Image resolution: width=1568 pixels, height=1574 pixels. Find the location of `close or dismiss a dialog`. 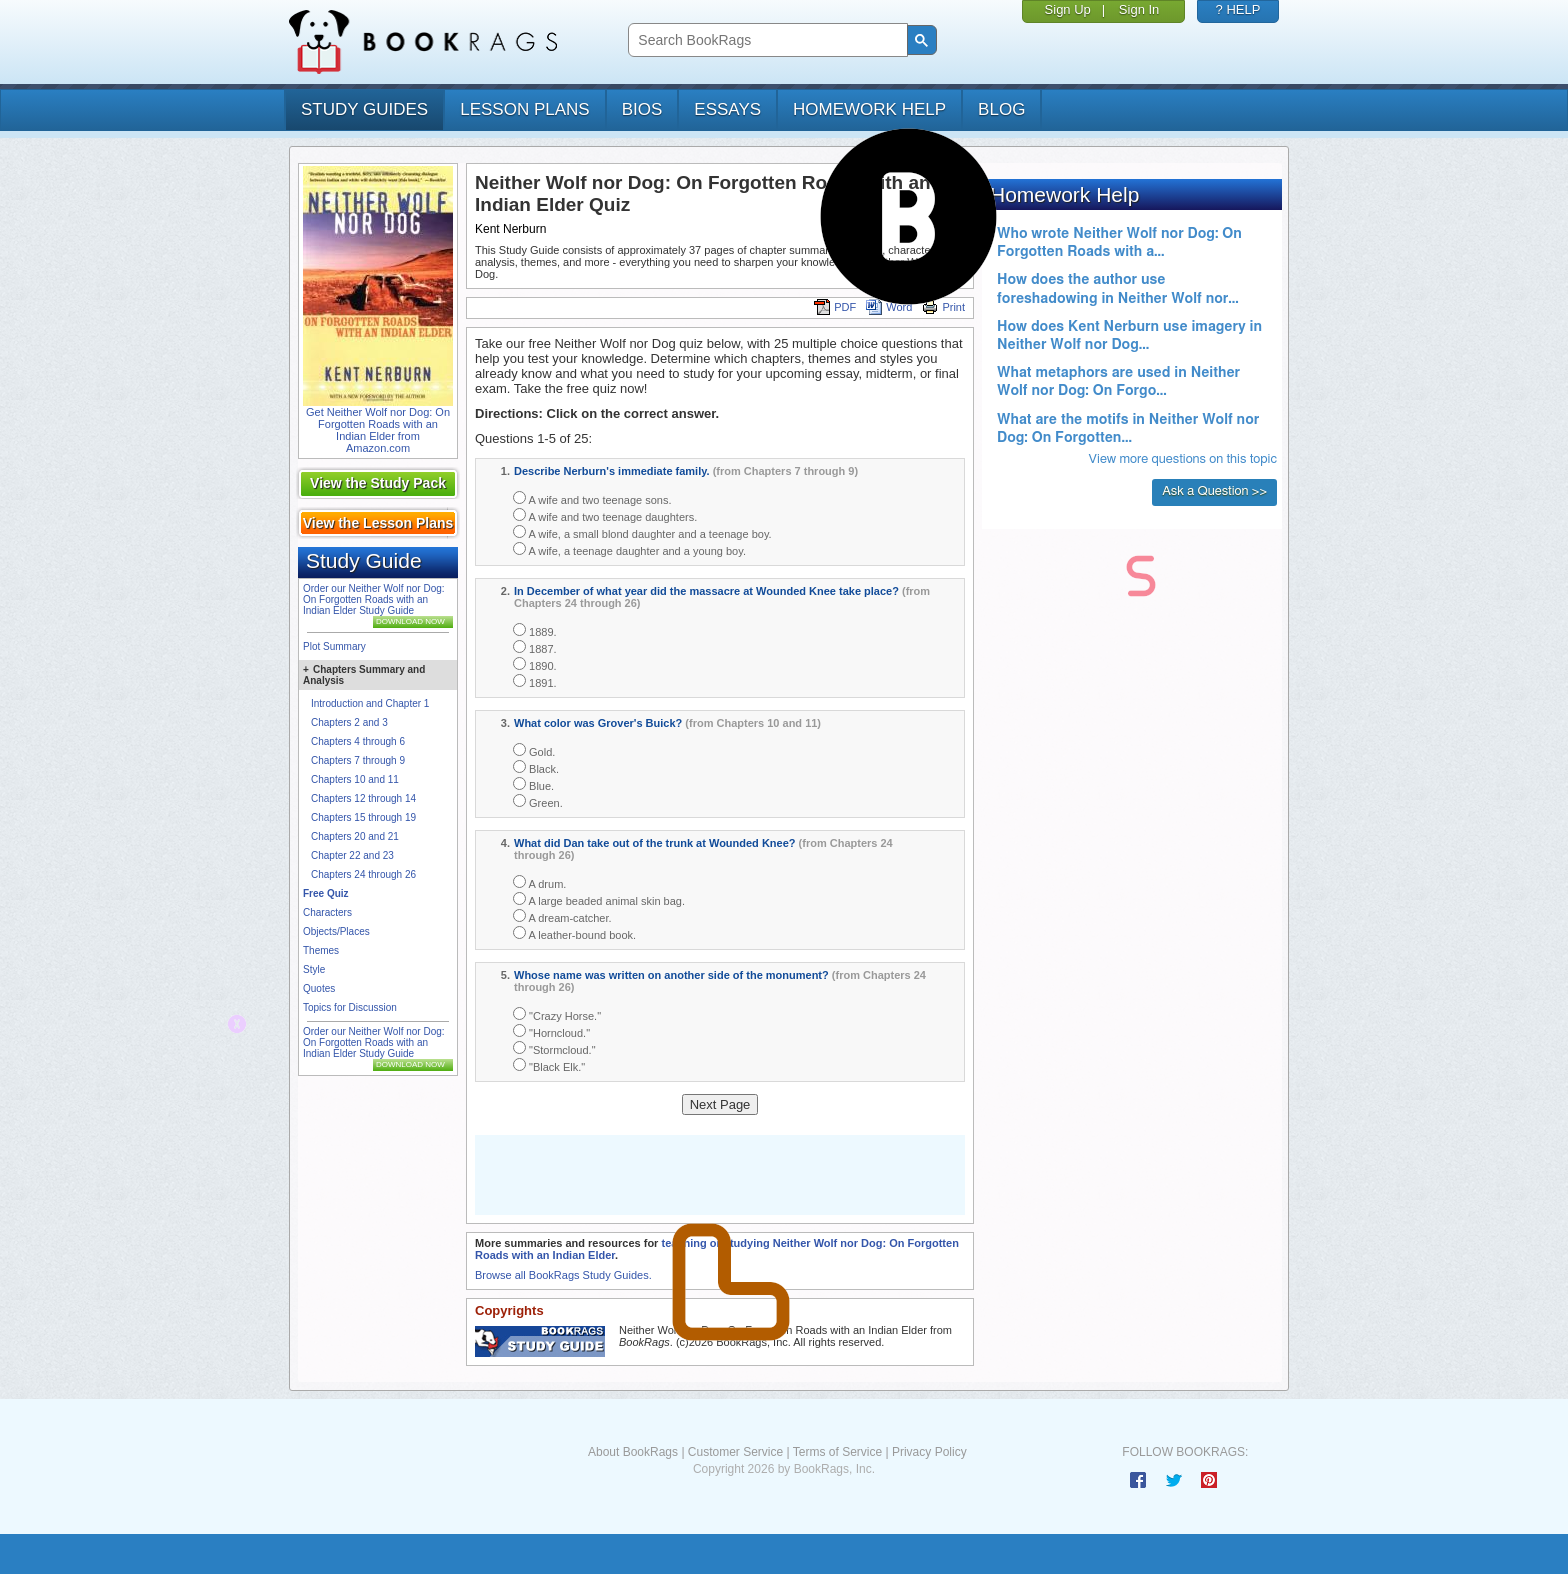

close or dismiss a dialog is located at coordinates (237, 1024).